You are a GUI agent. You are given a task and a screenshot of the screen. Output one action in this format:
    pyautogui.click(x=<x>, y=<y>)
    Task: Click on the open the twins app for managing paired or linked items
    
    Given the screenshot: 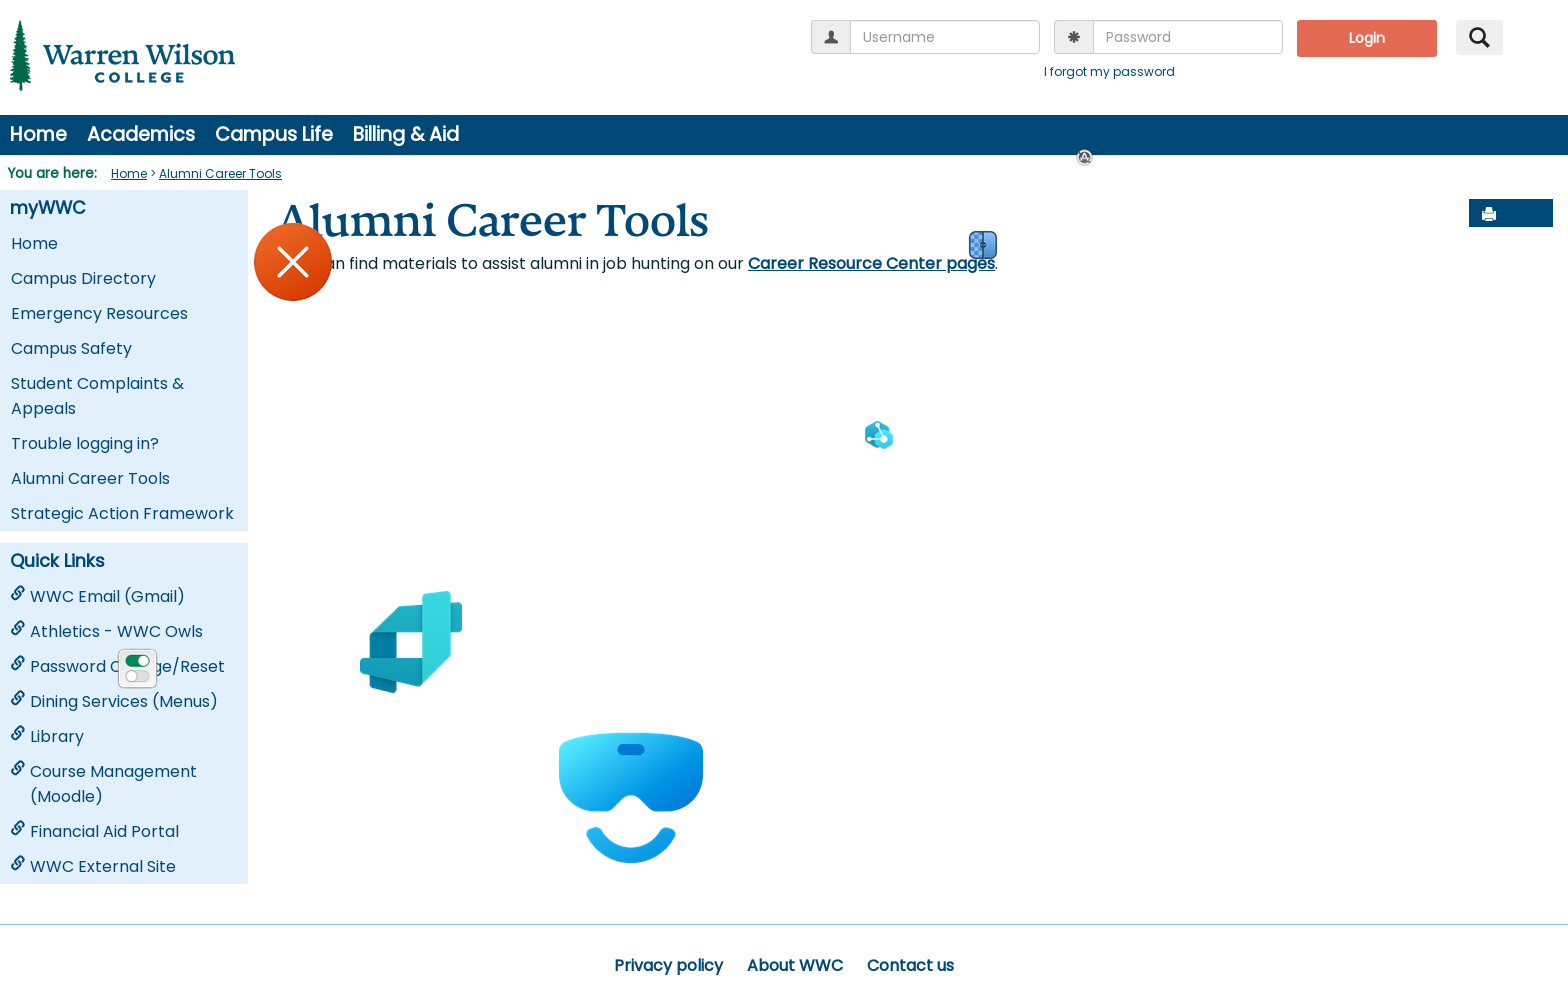 What is the action you would take?
    pyautogui.click(x=879, y=435)
    